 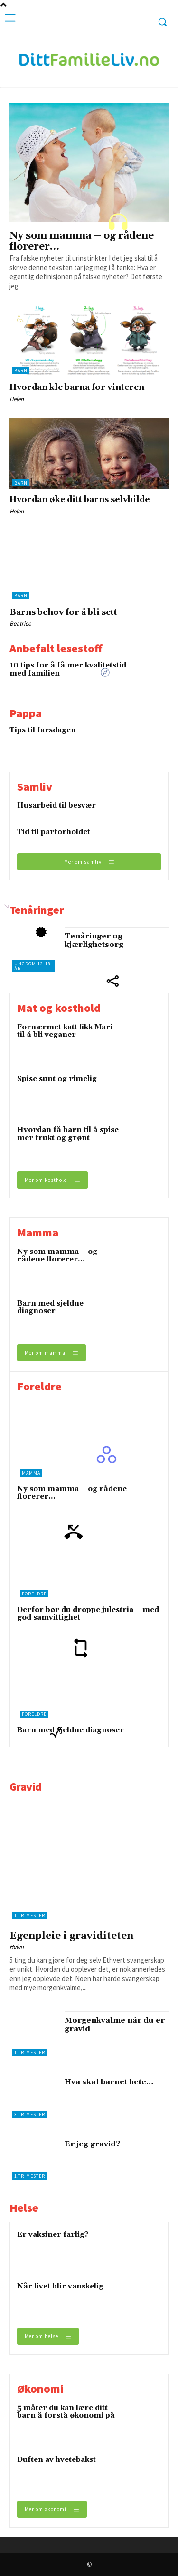 I want to click on bounce or redirect content to the right, so click(x=56, y=1732).